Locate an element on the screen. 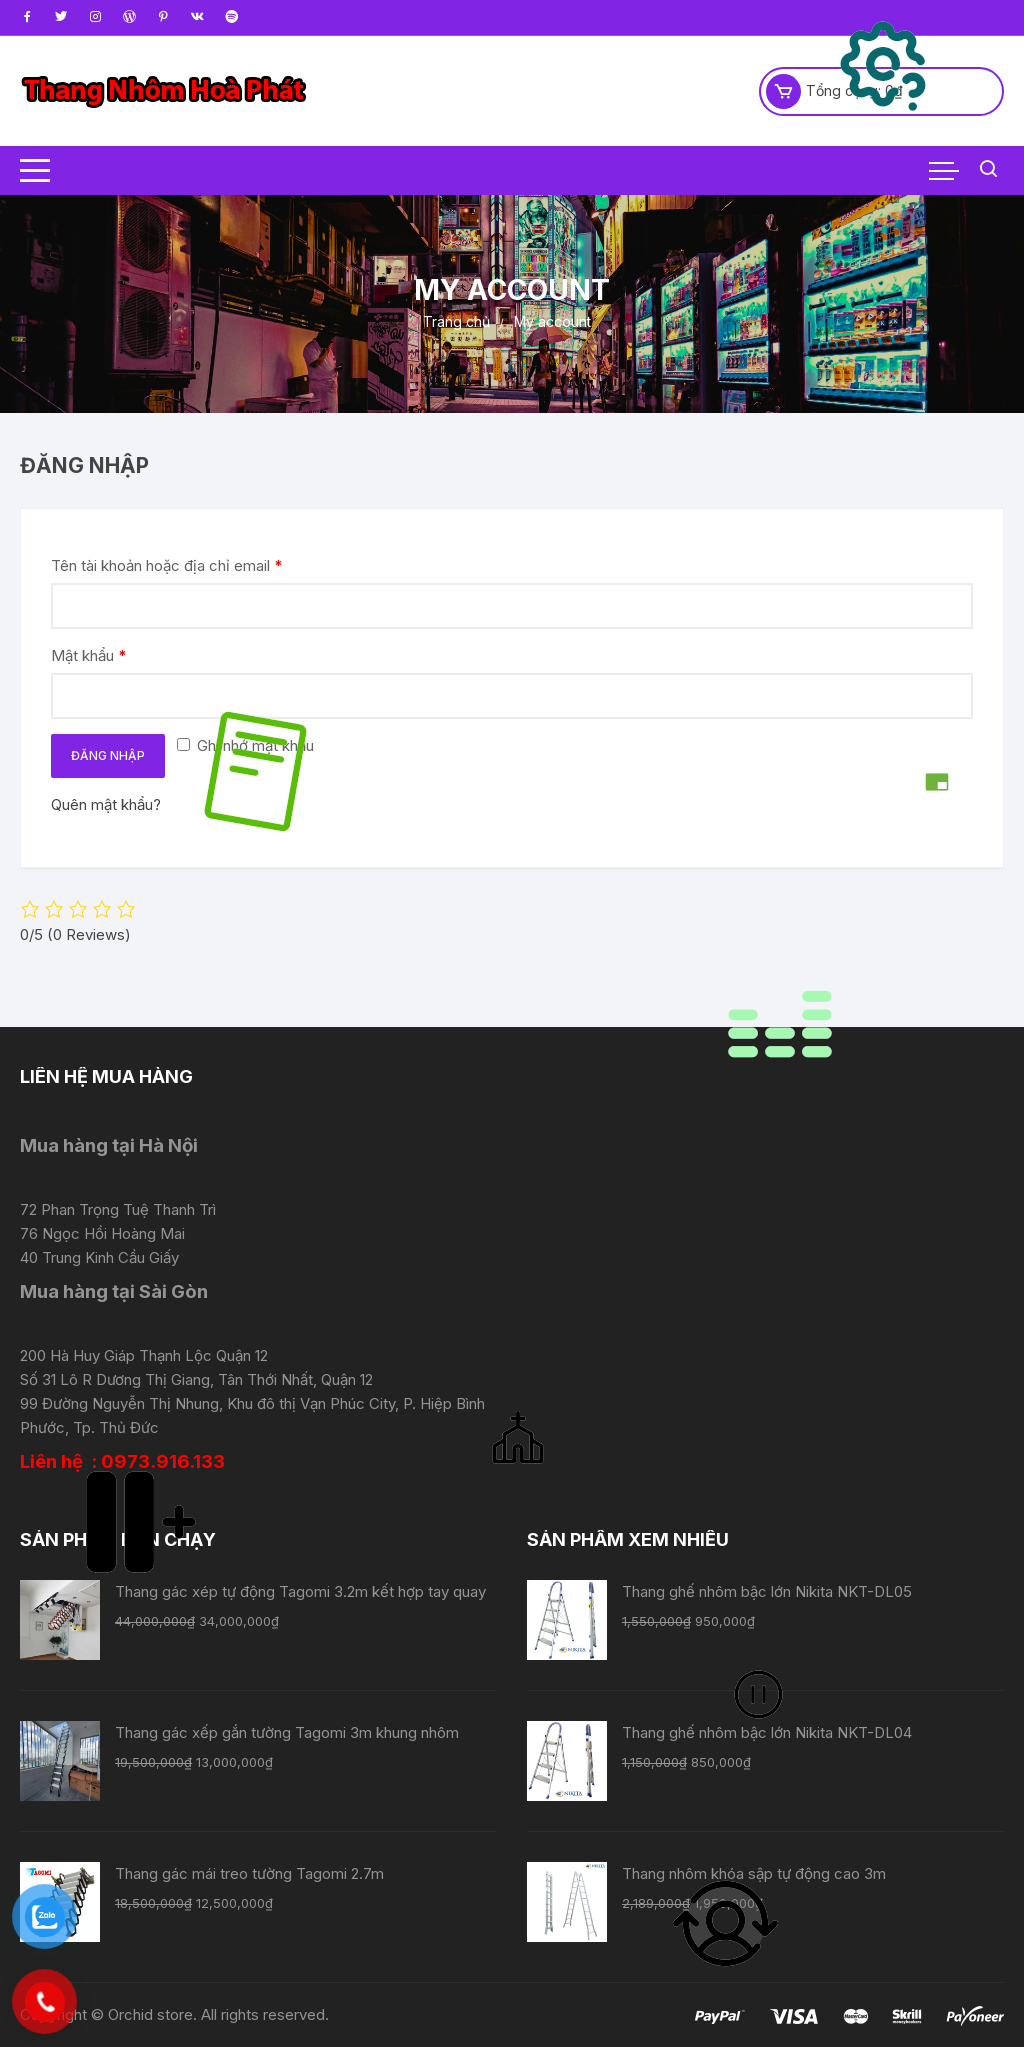  view your resume or CV is located at coordinates (255, 771).